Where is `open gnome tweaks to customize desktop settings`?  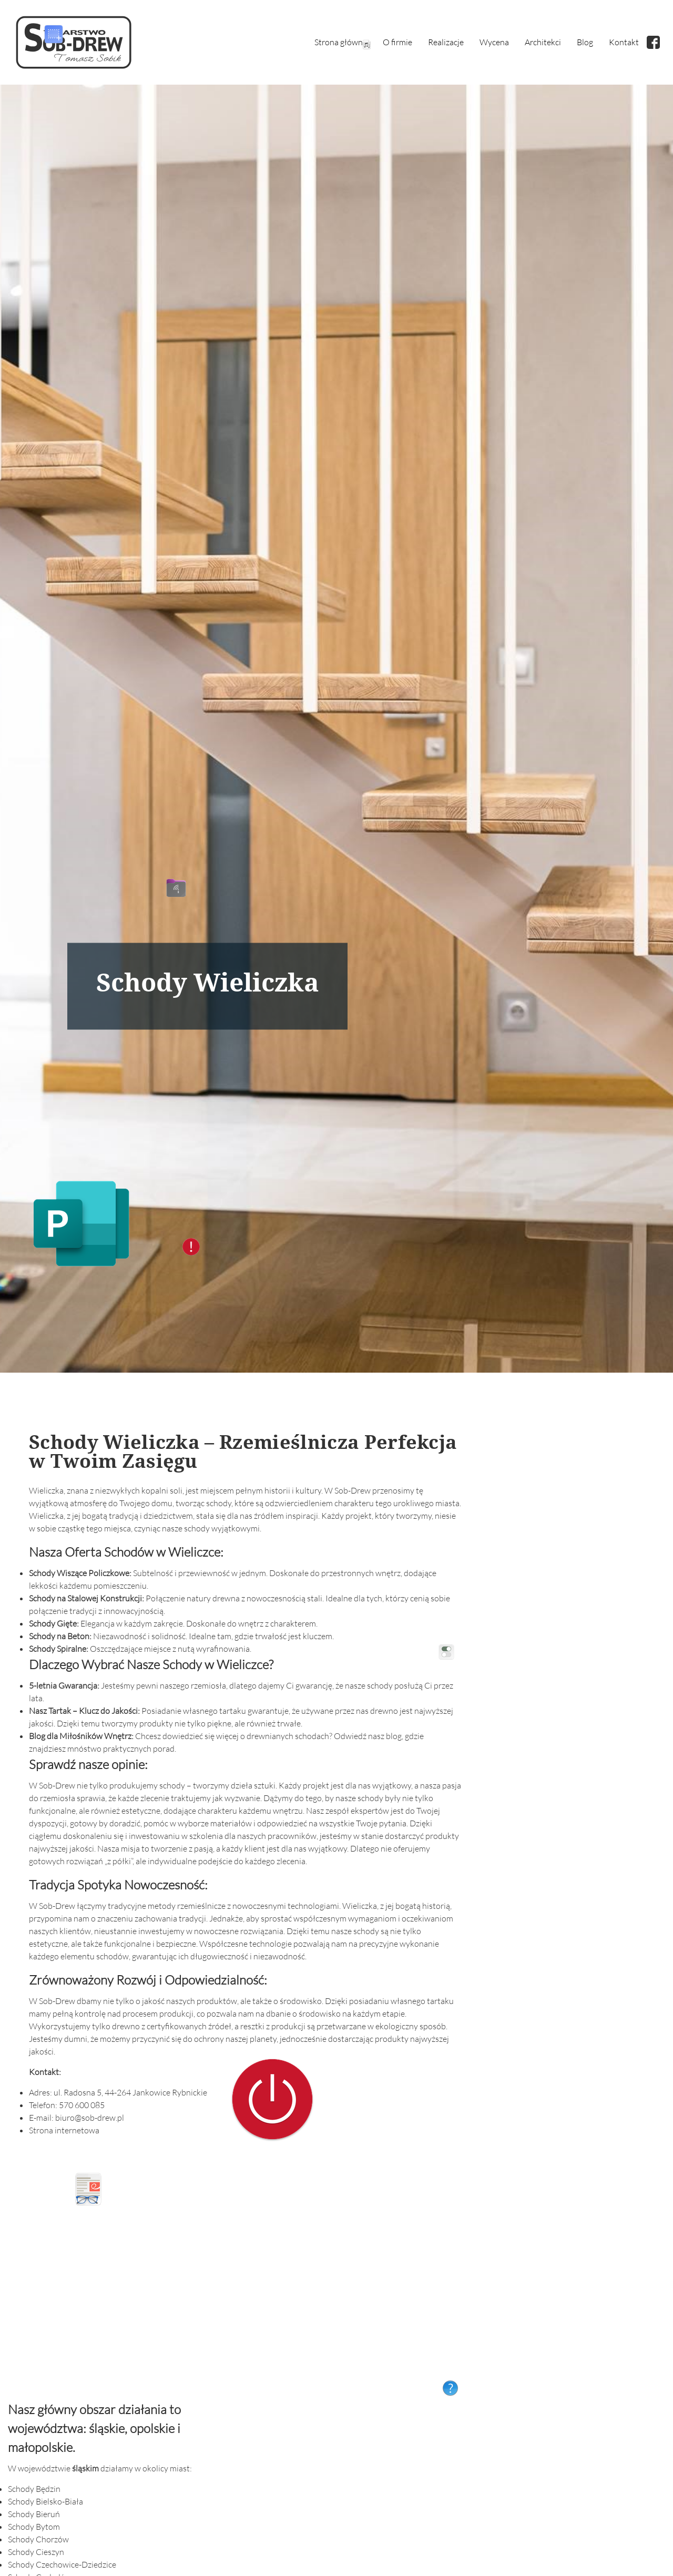 open gnome tweaks to customize desktop settings is located at coordinates (446, 1652).